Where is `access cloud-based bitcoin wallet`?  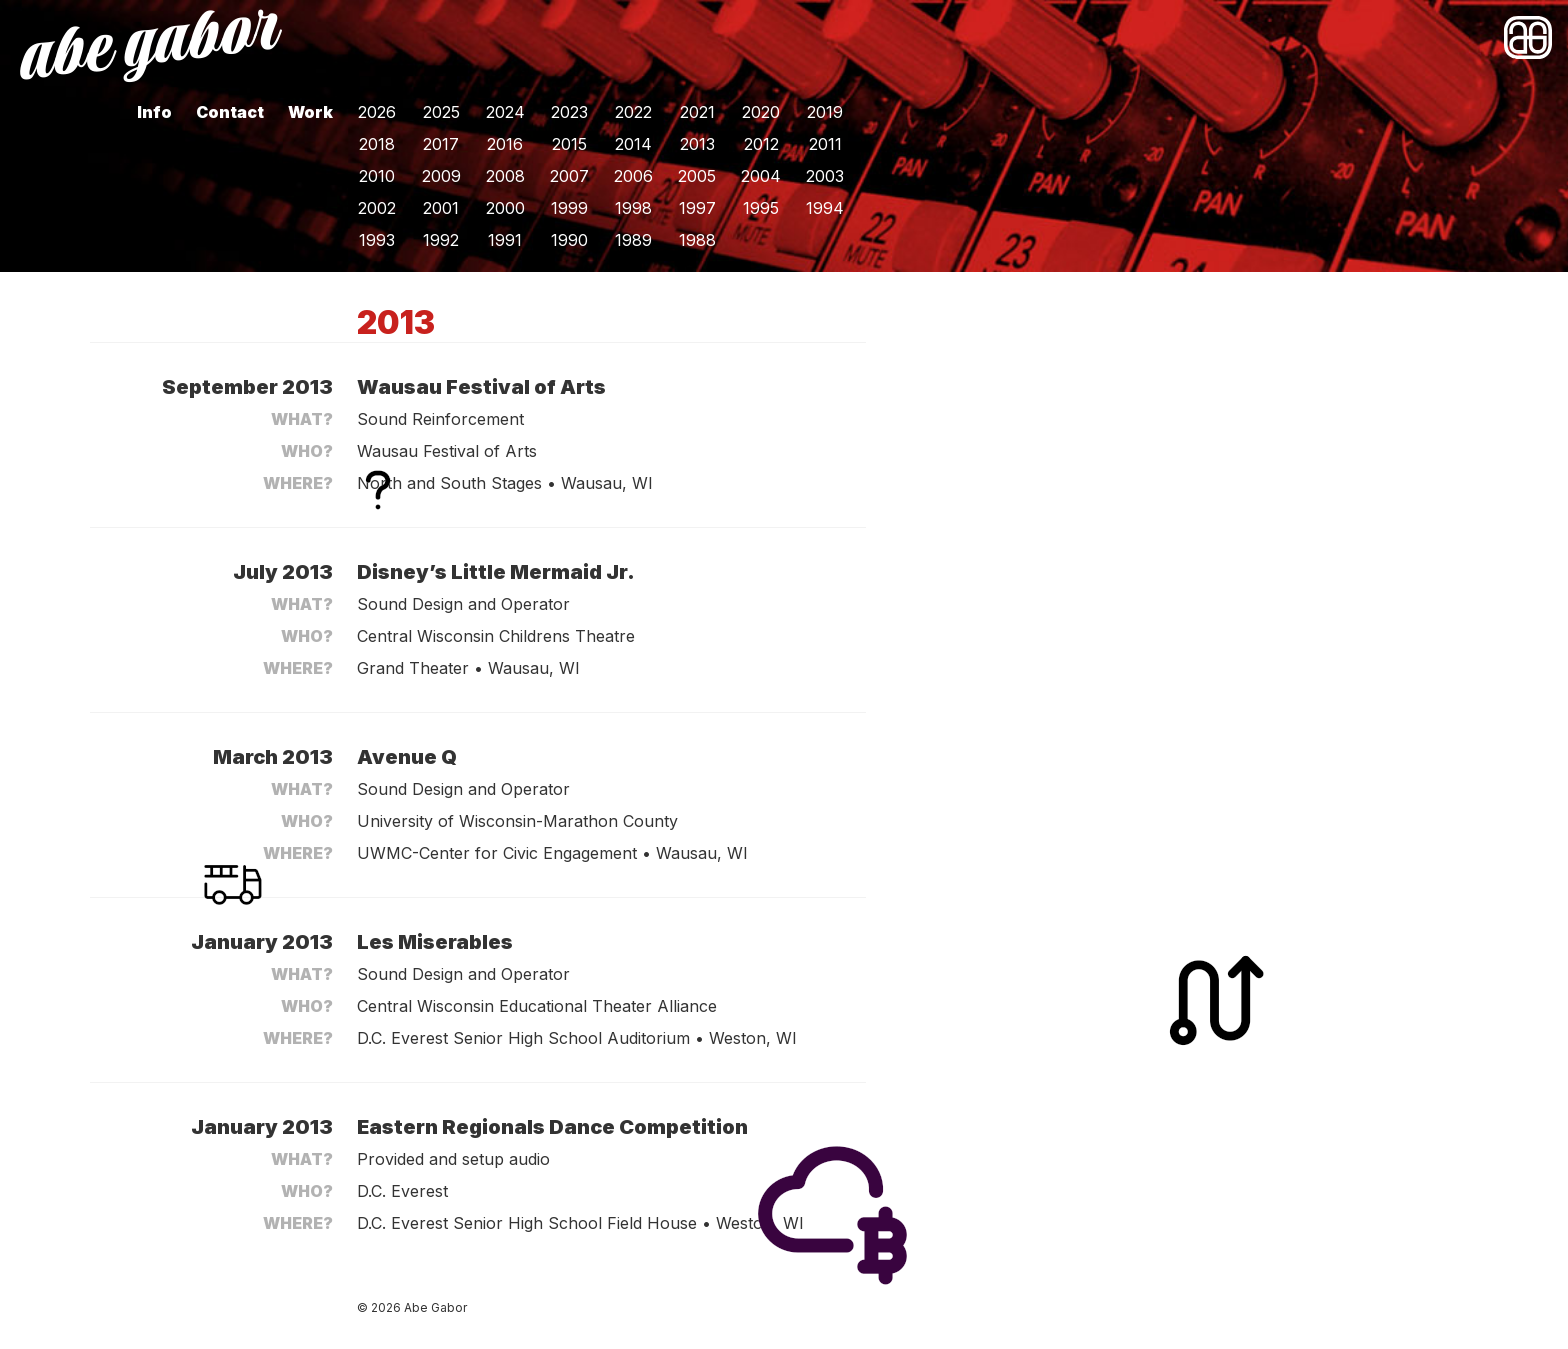
access cloud-based bitcoin wallet is located at coordinates (836, 1203).